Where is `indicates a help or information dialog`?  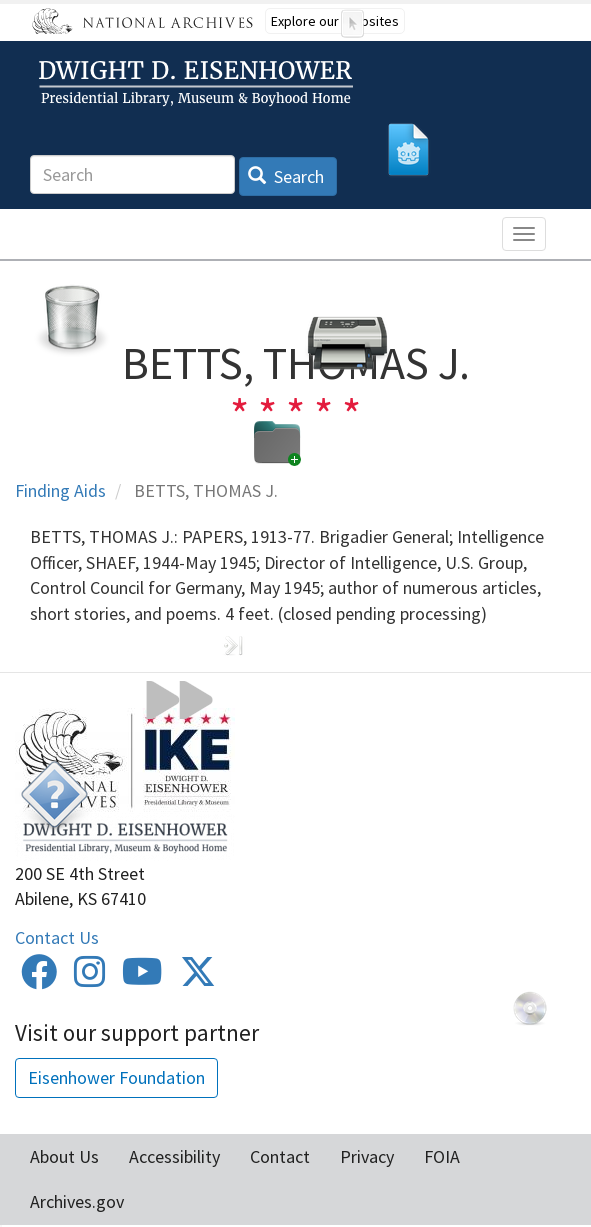 indicates a help or information dialog is located at coordinates (54, 795).